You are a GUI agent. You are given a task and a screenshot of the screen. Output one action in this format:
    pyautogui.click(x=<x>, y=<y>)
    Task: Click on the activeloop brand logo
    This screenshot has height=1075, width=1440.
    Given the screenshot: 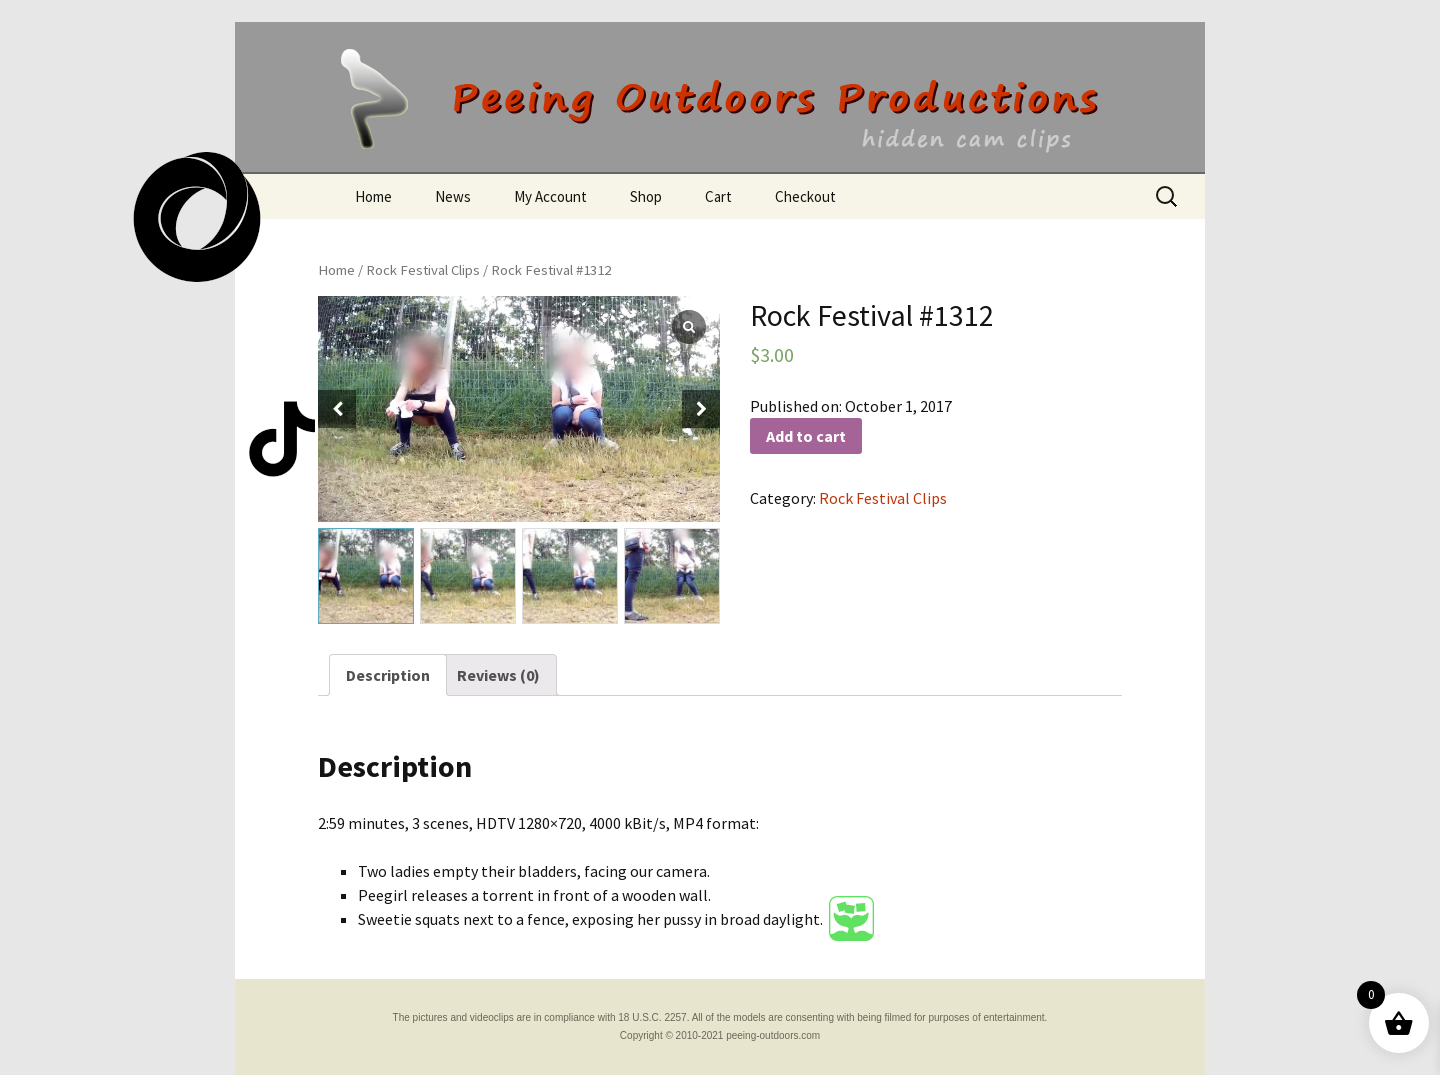 What is the action you would take?
    pyautogui.click(x=197, y=217)
    